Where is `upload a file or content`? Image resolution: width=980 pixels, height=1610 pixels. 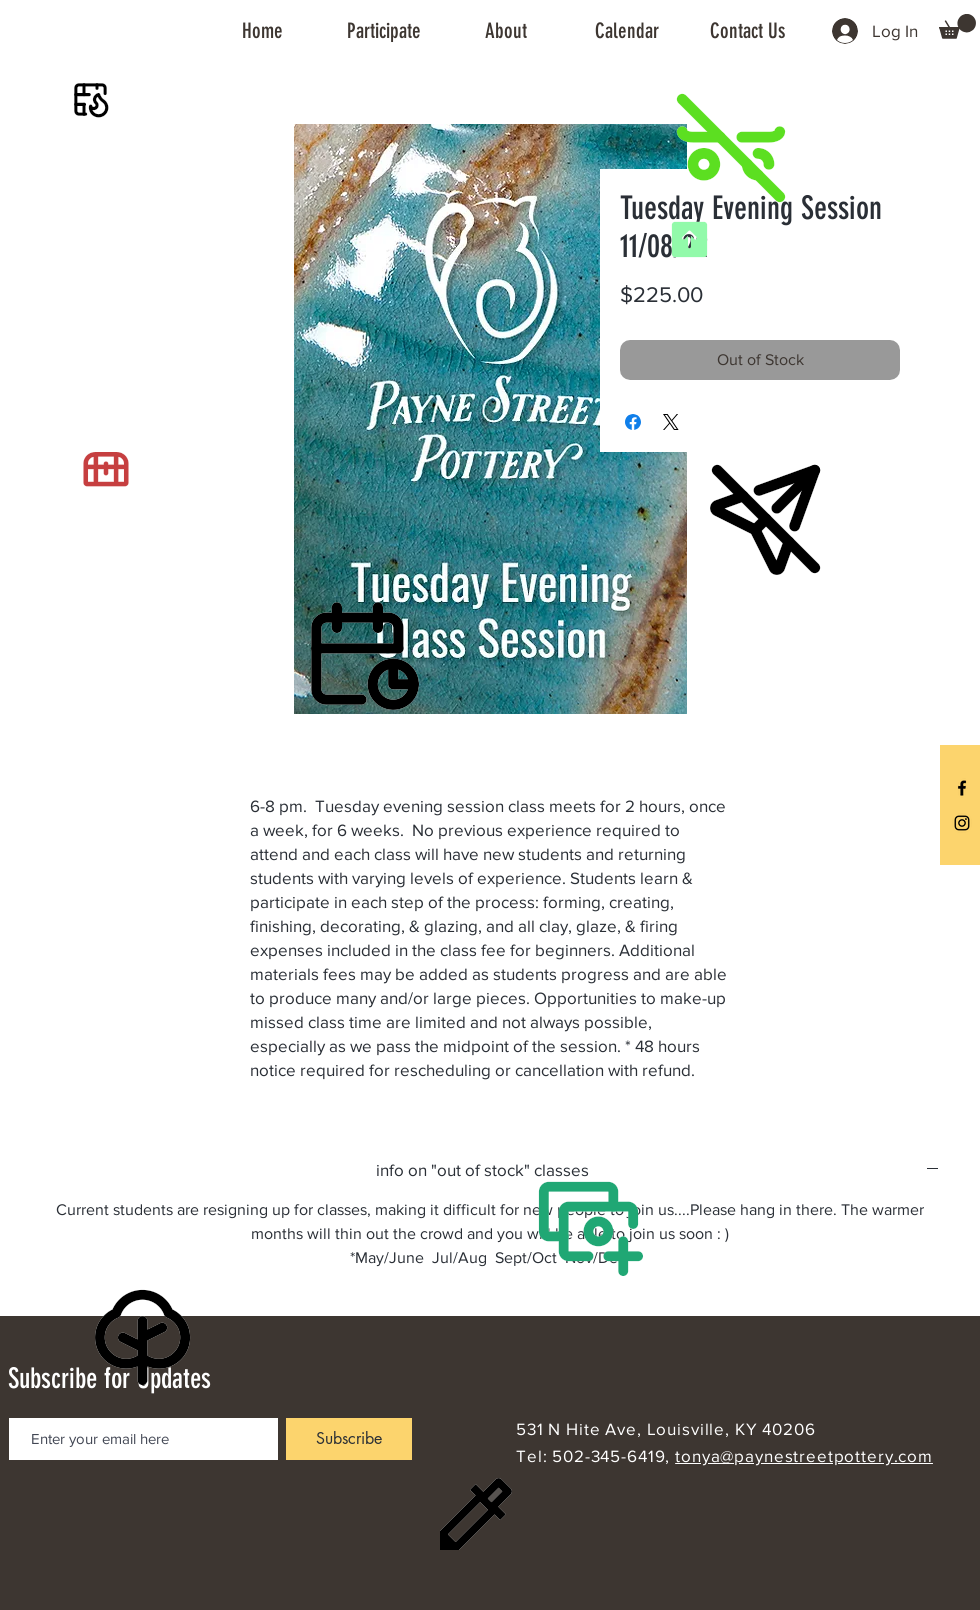 upload a file or content is located at coordinates (689, 239).